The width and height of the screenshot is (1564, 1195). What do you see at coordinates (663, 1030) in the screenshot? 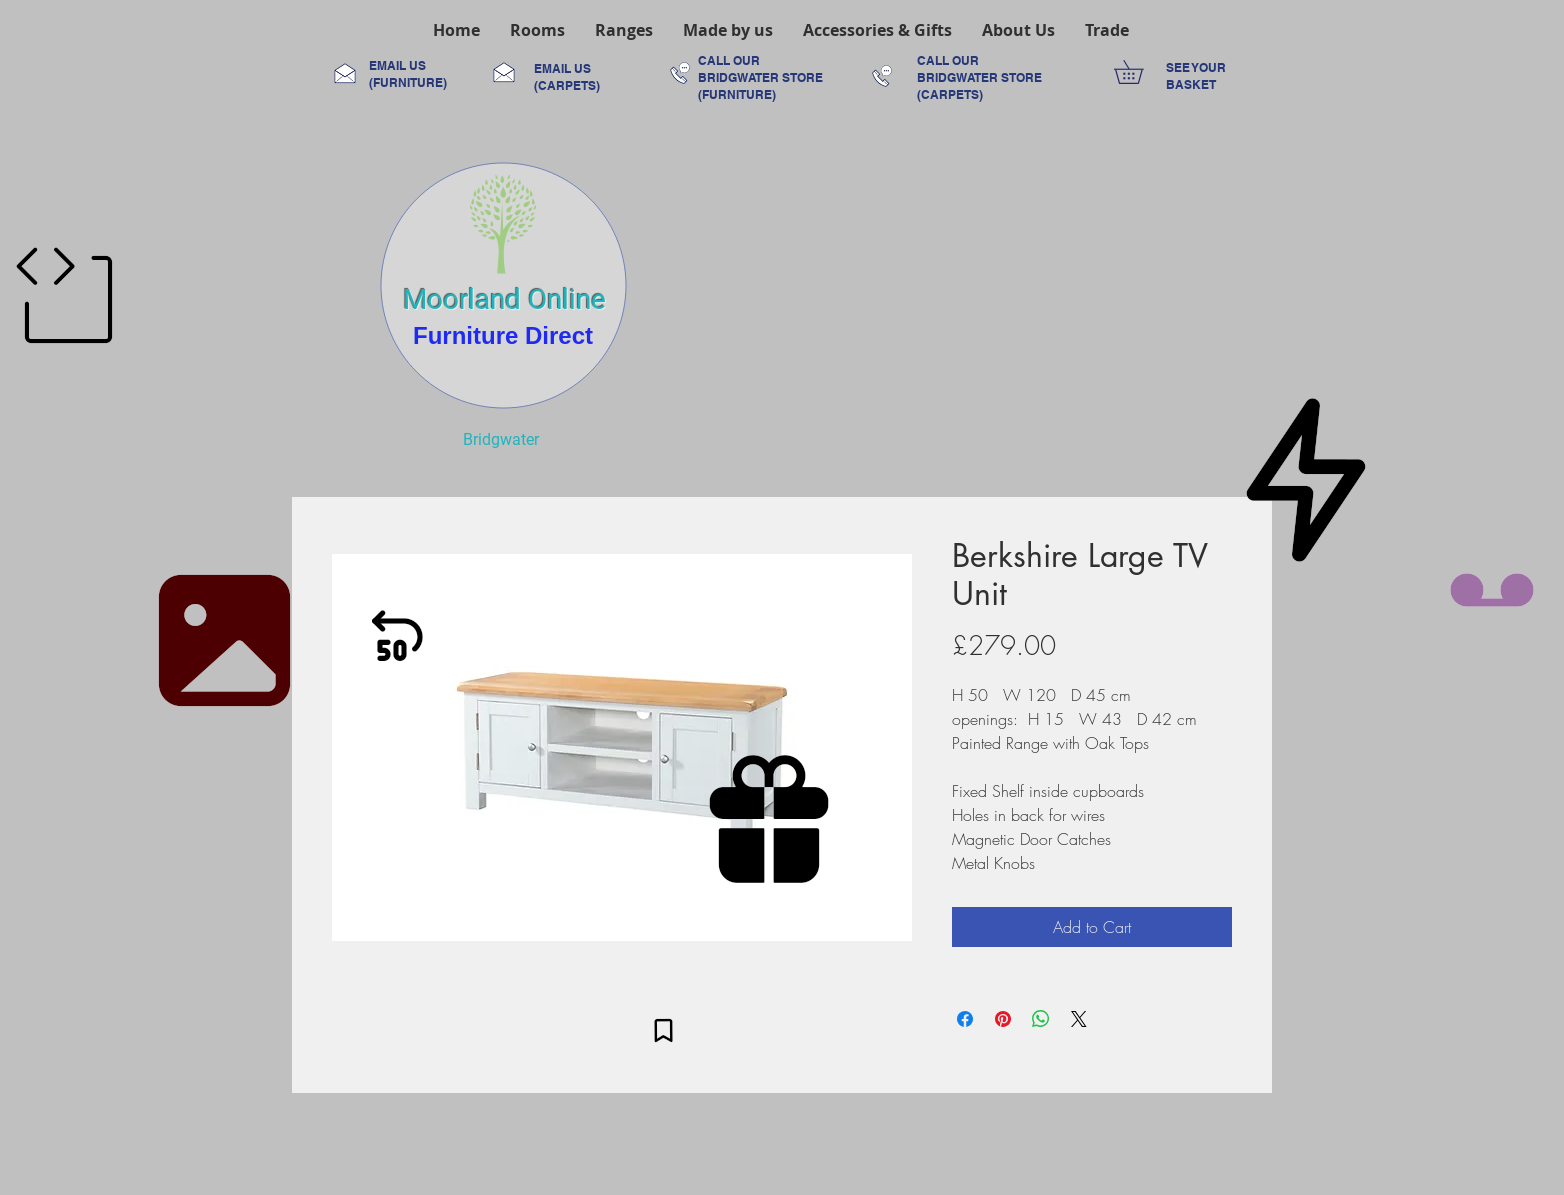
I see `save this item for later` at bounding box center [663, 1030].